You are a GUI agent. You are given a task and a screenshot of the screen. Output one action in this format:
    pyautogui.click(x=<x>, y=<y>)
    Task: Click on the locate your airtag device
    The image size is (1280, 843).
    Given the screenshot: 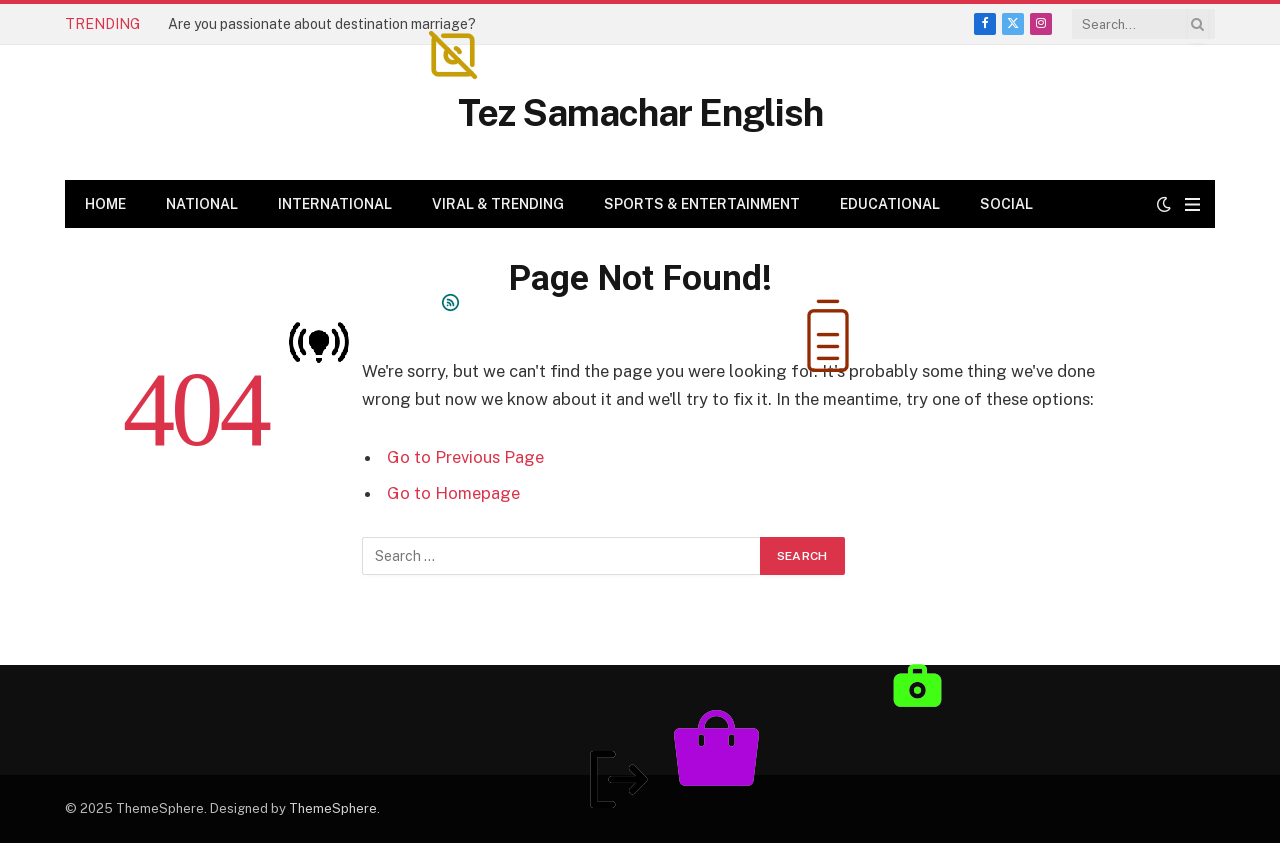 What is the action you would take?
    pyautogui.click(x=450, y=302)
    